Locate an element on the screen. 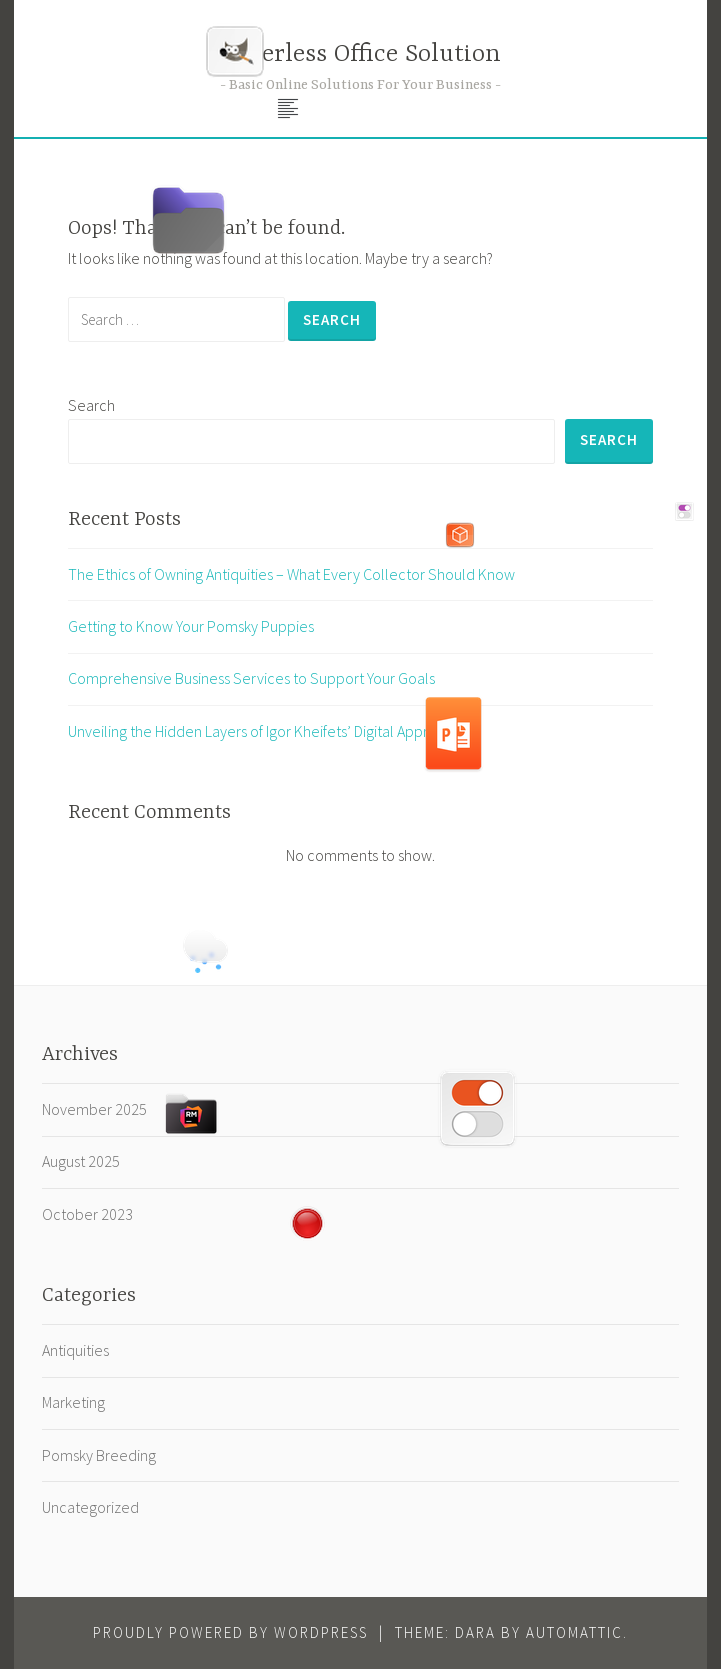 This screenshot has height=1669, width=721. an open folder in the file system is located at coordinates (188, 220).